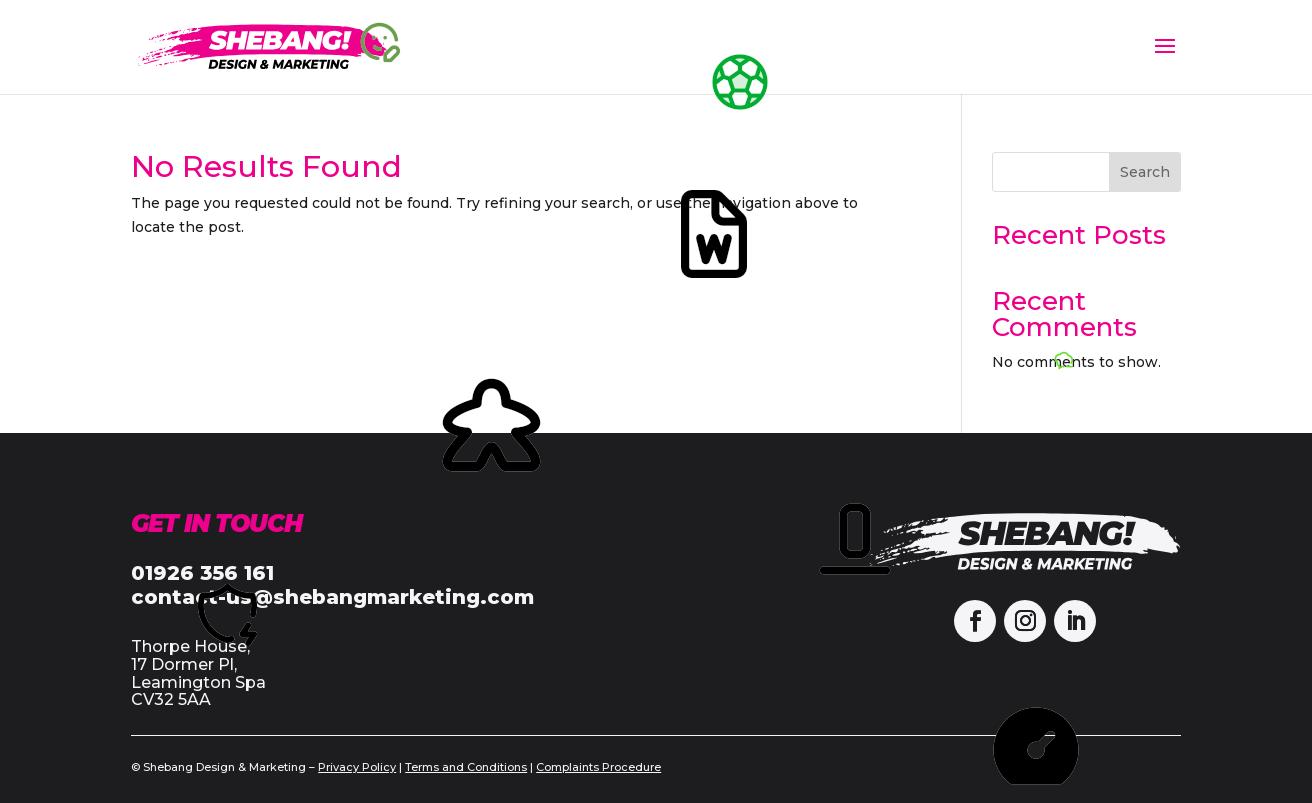 Image resolution: width=1312 pixels, height=803 pixels. Describe the element at coordinates (1036, 746) in the screenshot. I see `access your dashboard overview` at that location.